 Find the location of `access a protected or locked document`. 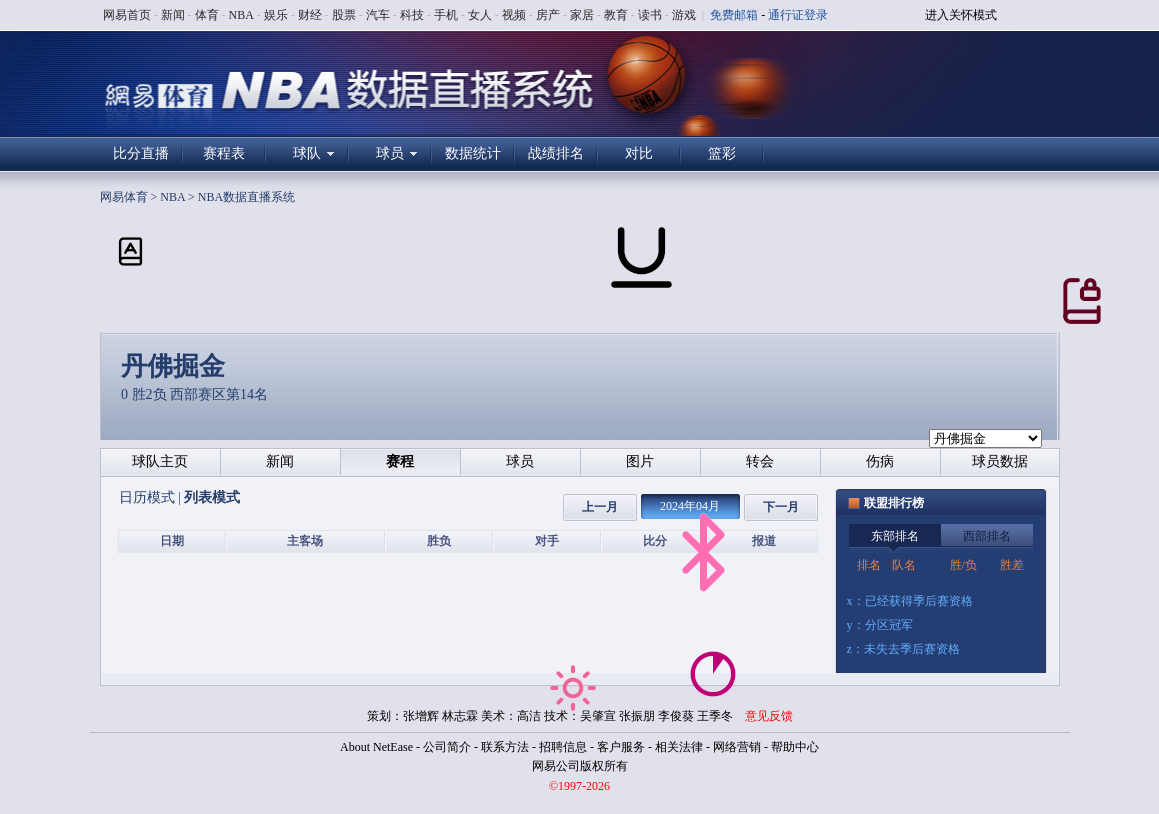

access a protected or locked document is located at coordinates (1082, 301).